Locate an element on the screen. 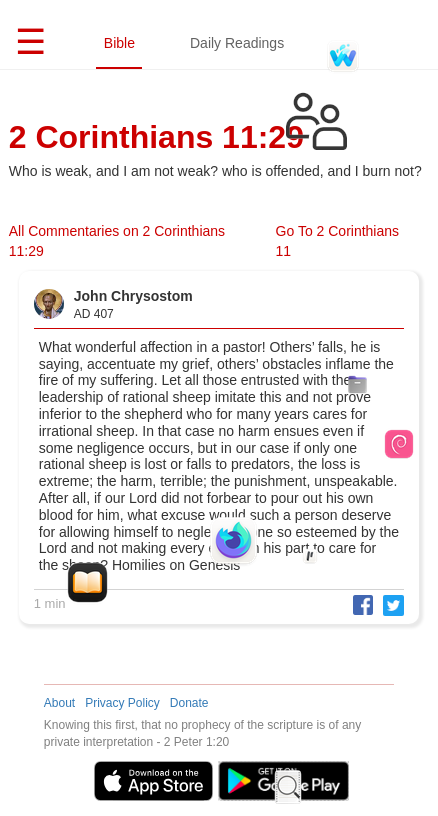 The width and height of the screenshot is (438, 816). open stacks task manager app is located at coordinates (310, 556).